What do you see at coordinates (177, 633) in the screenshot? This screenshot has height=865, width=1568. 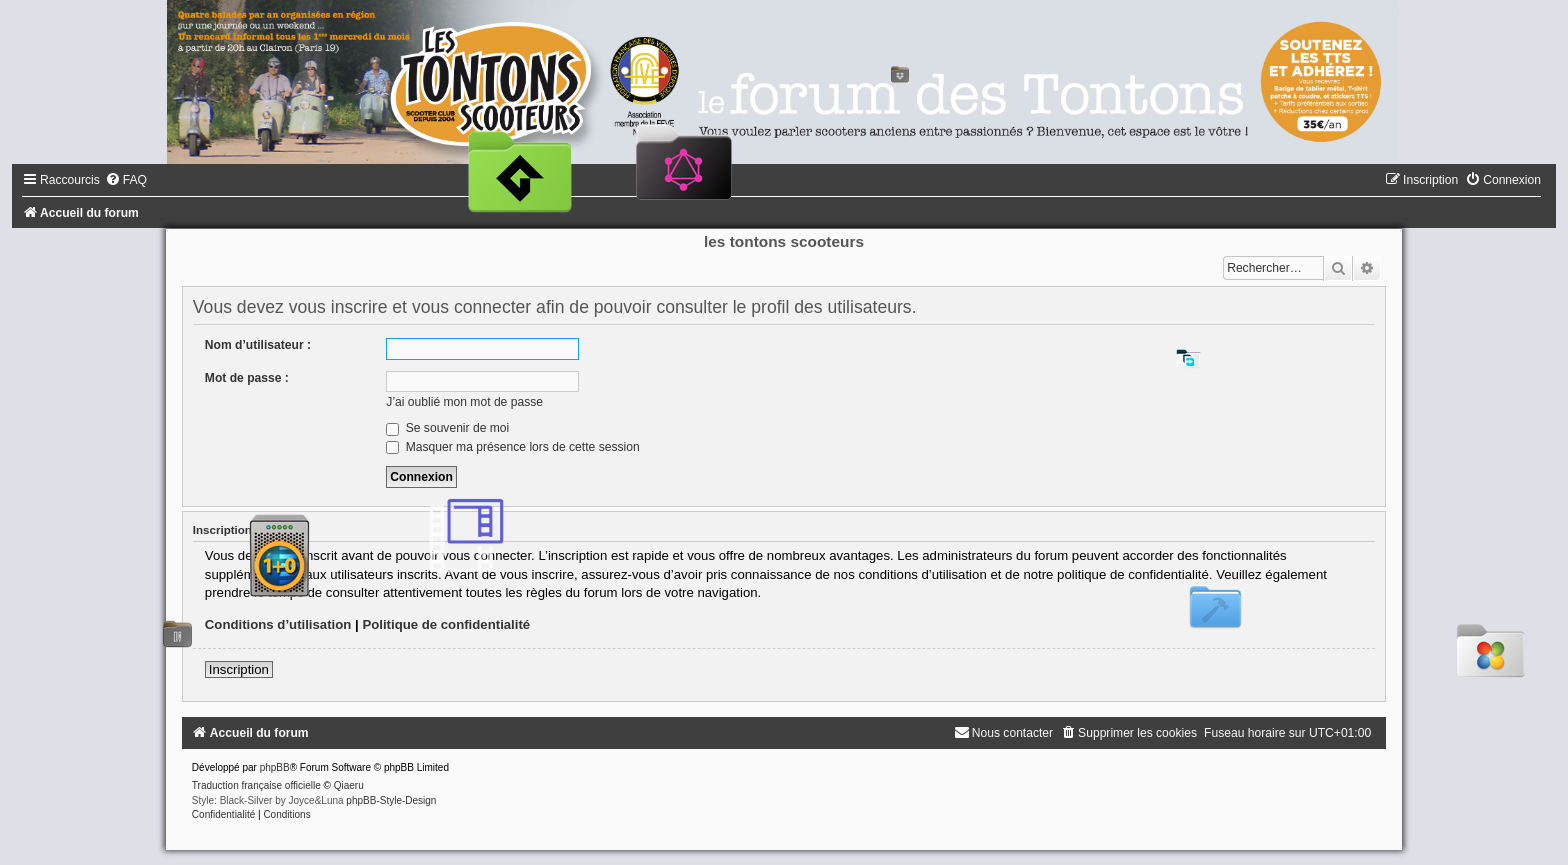 I see `access your templates folder` at bounding box center [177, 633].